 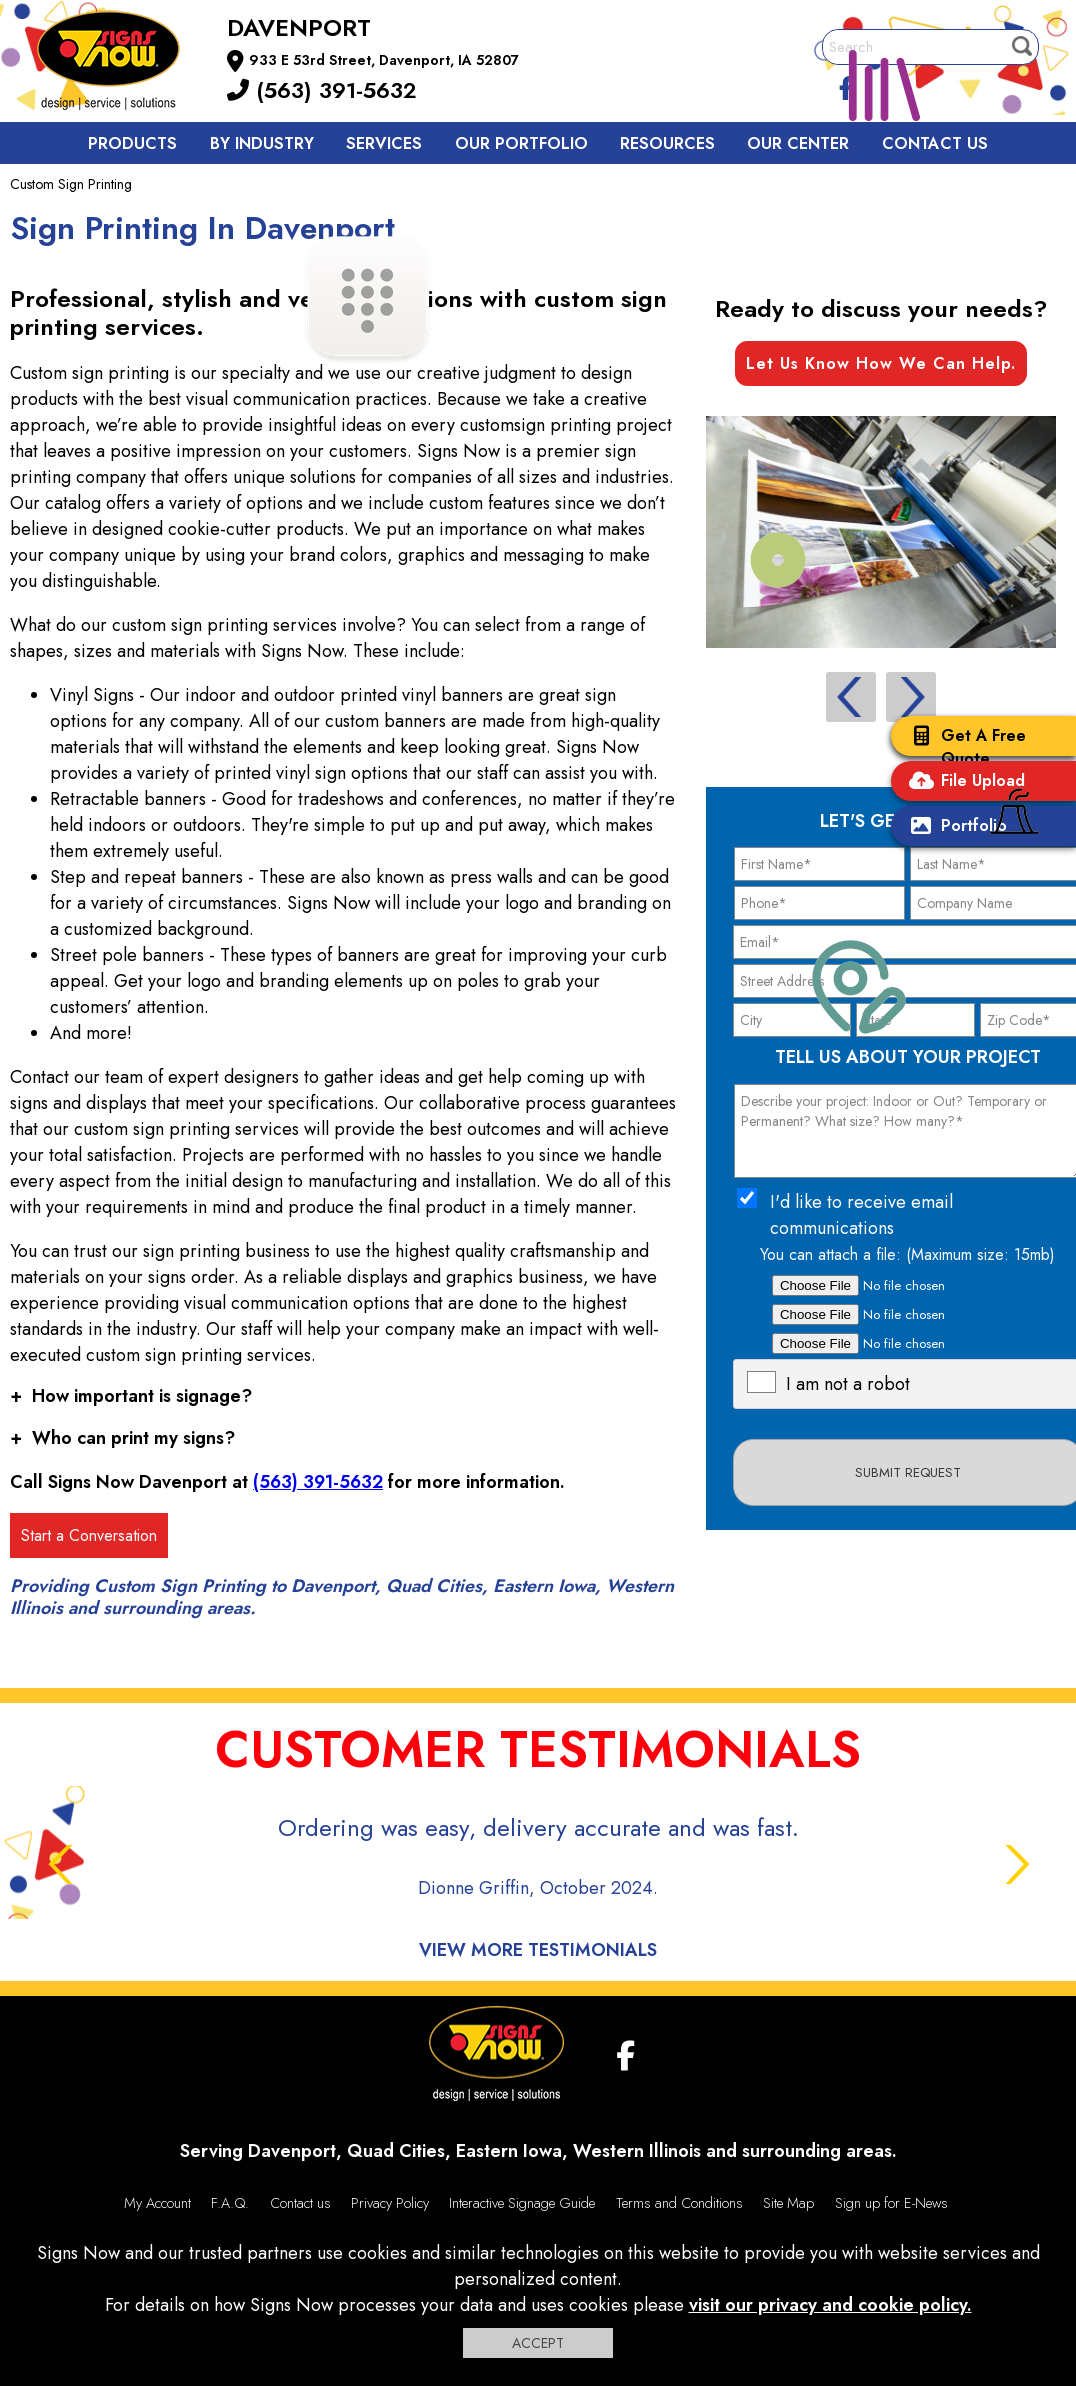 I want to click on access your saved content library, so click(x=884, y=85).